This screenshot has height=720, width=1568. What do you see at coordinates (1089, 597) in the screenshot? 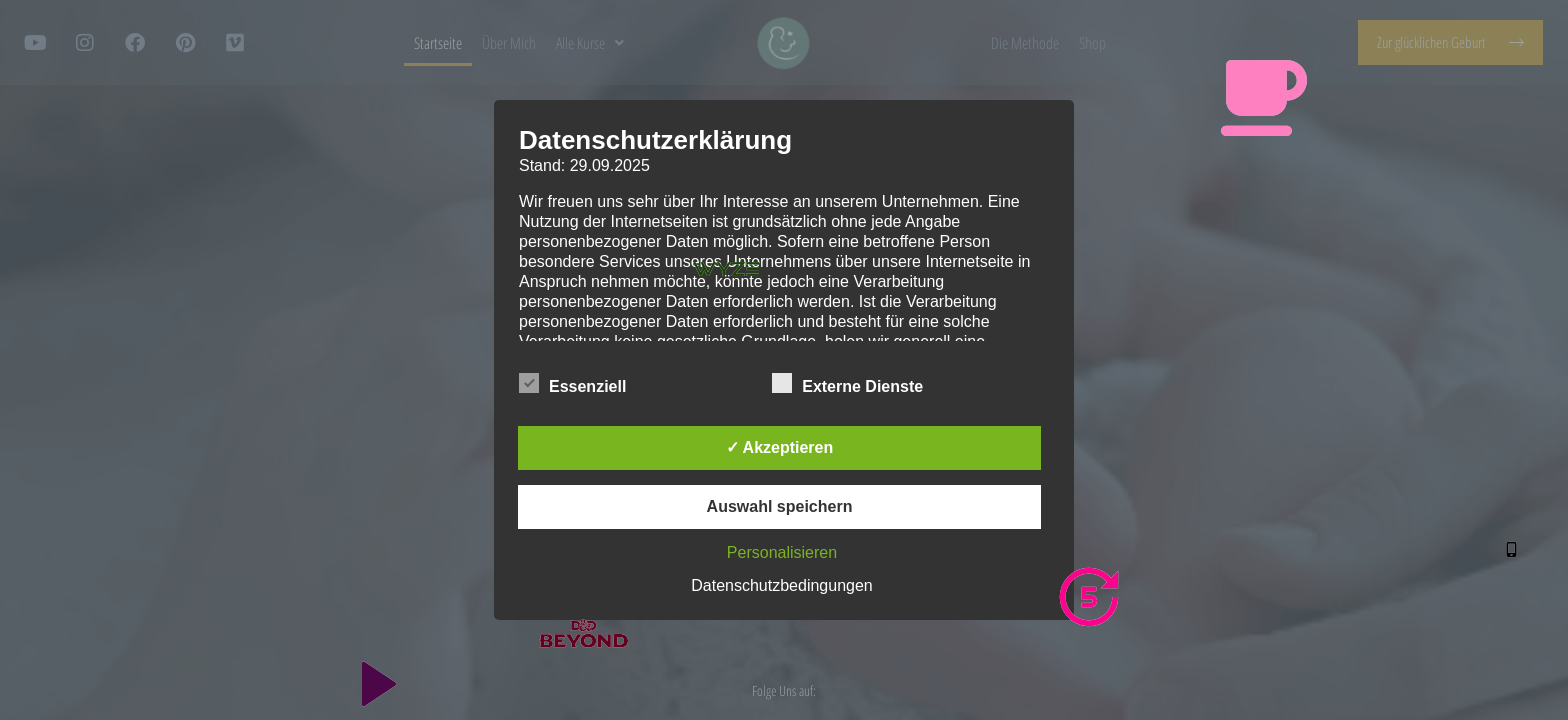
I see `skip forward 5 seconds in media playback` at bounding box center [1089, 597].